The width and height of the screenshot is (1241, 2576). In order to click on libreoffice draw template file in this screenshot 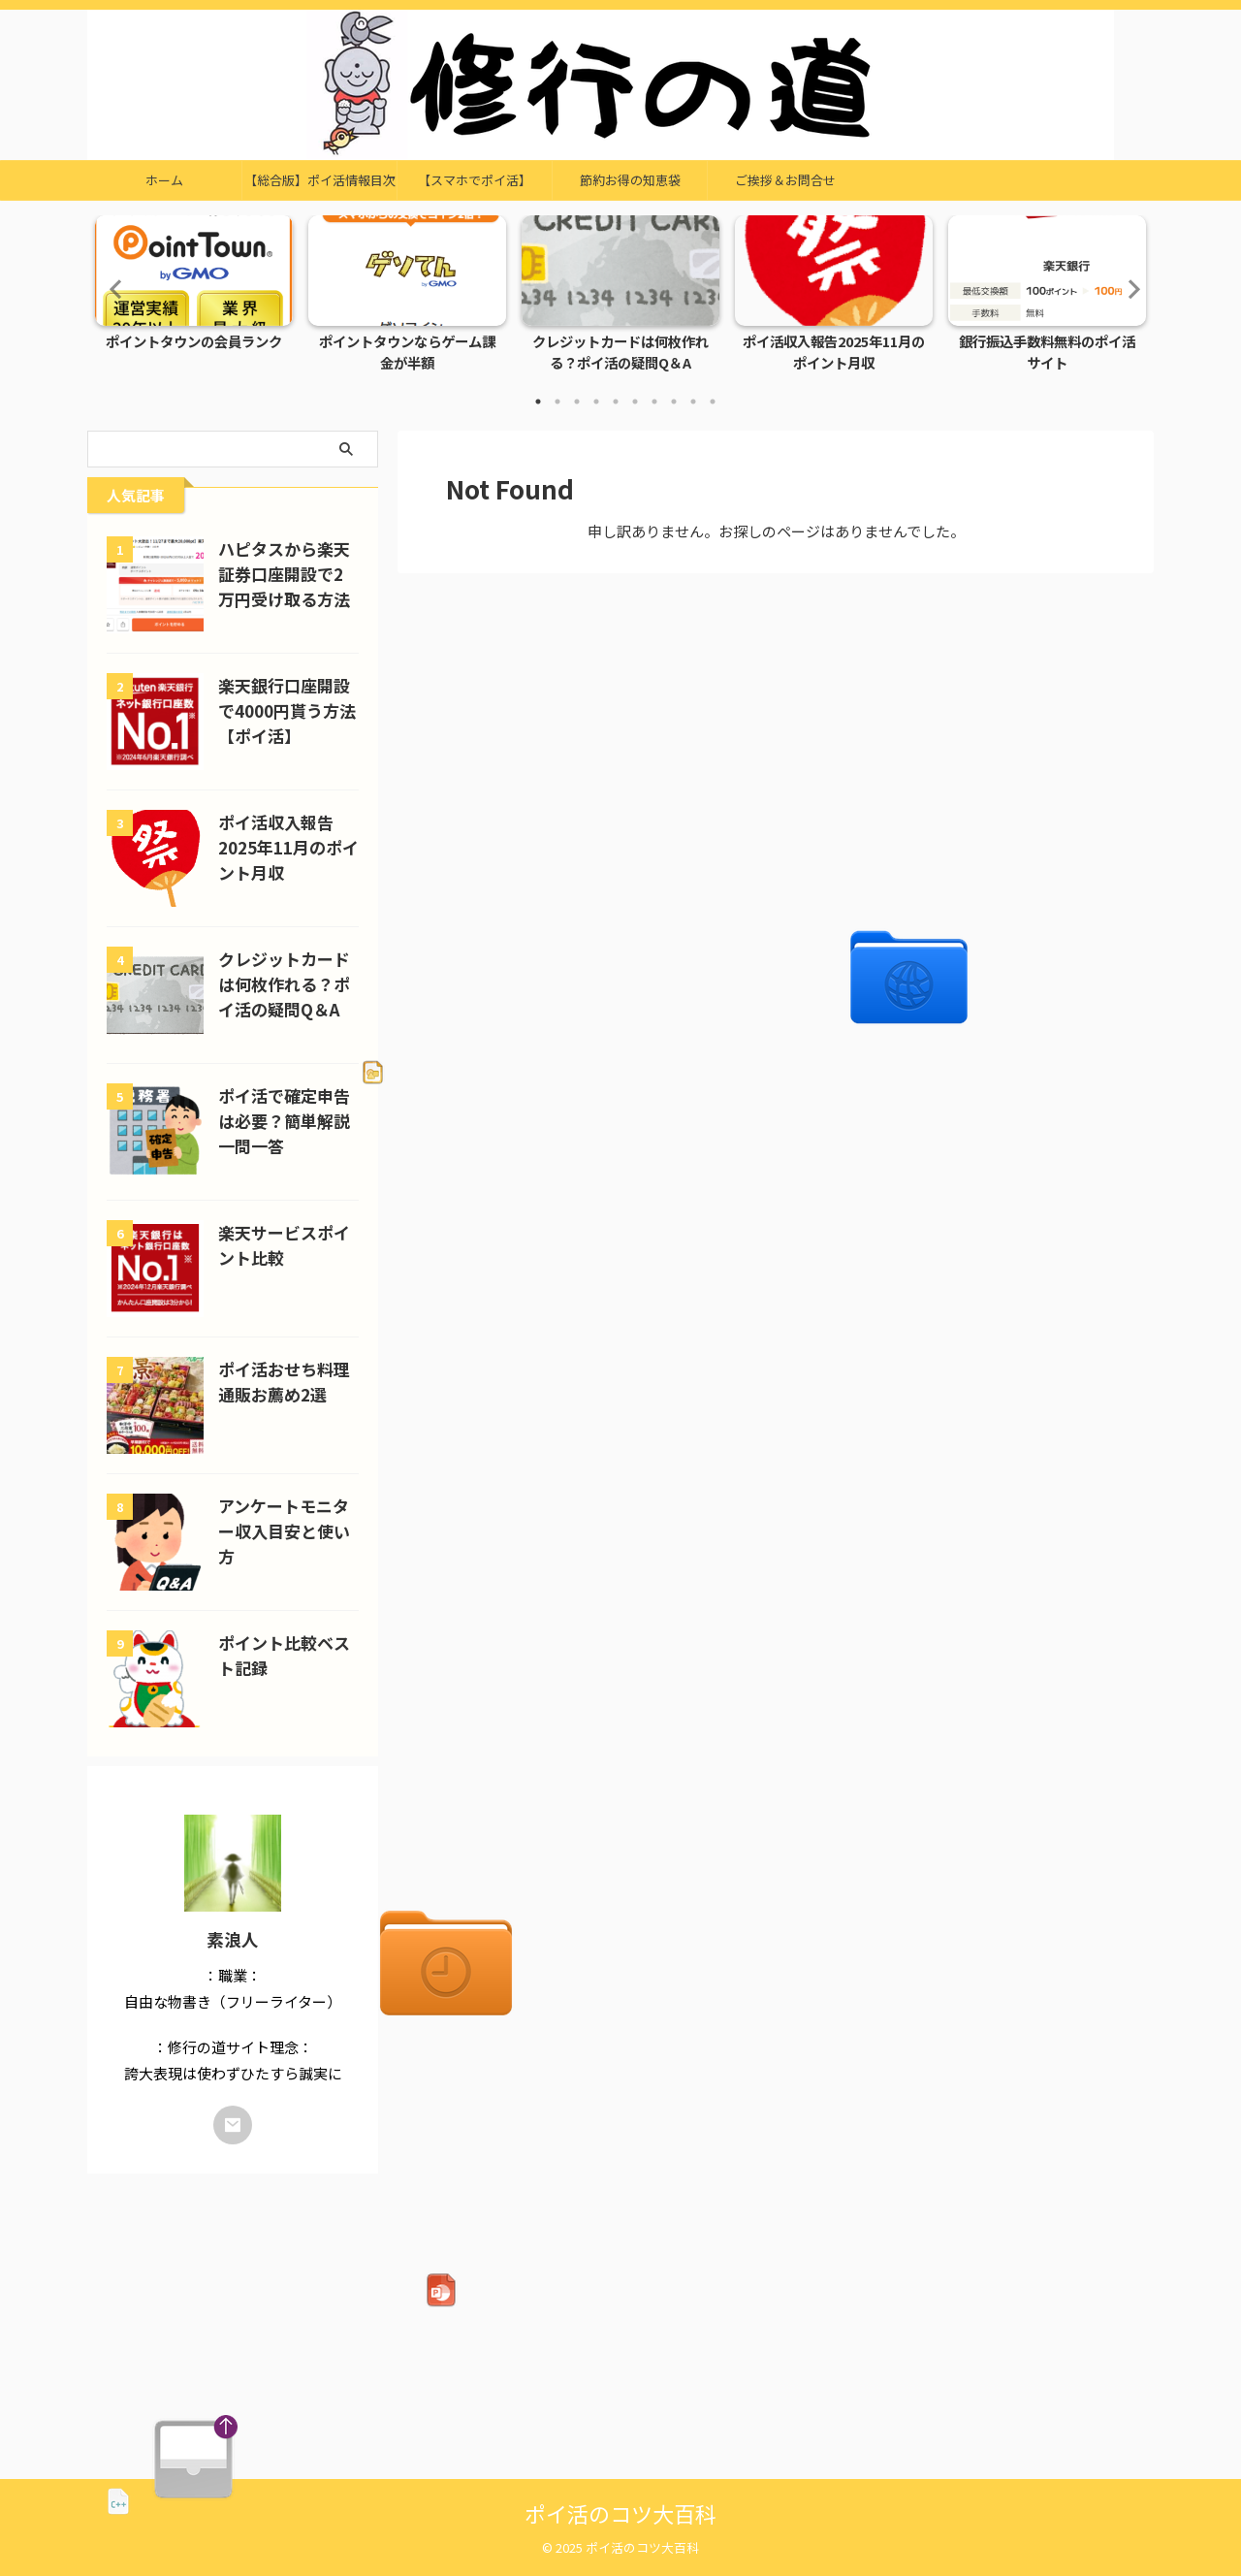, I will do `click(372, 1072)`.